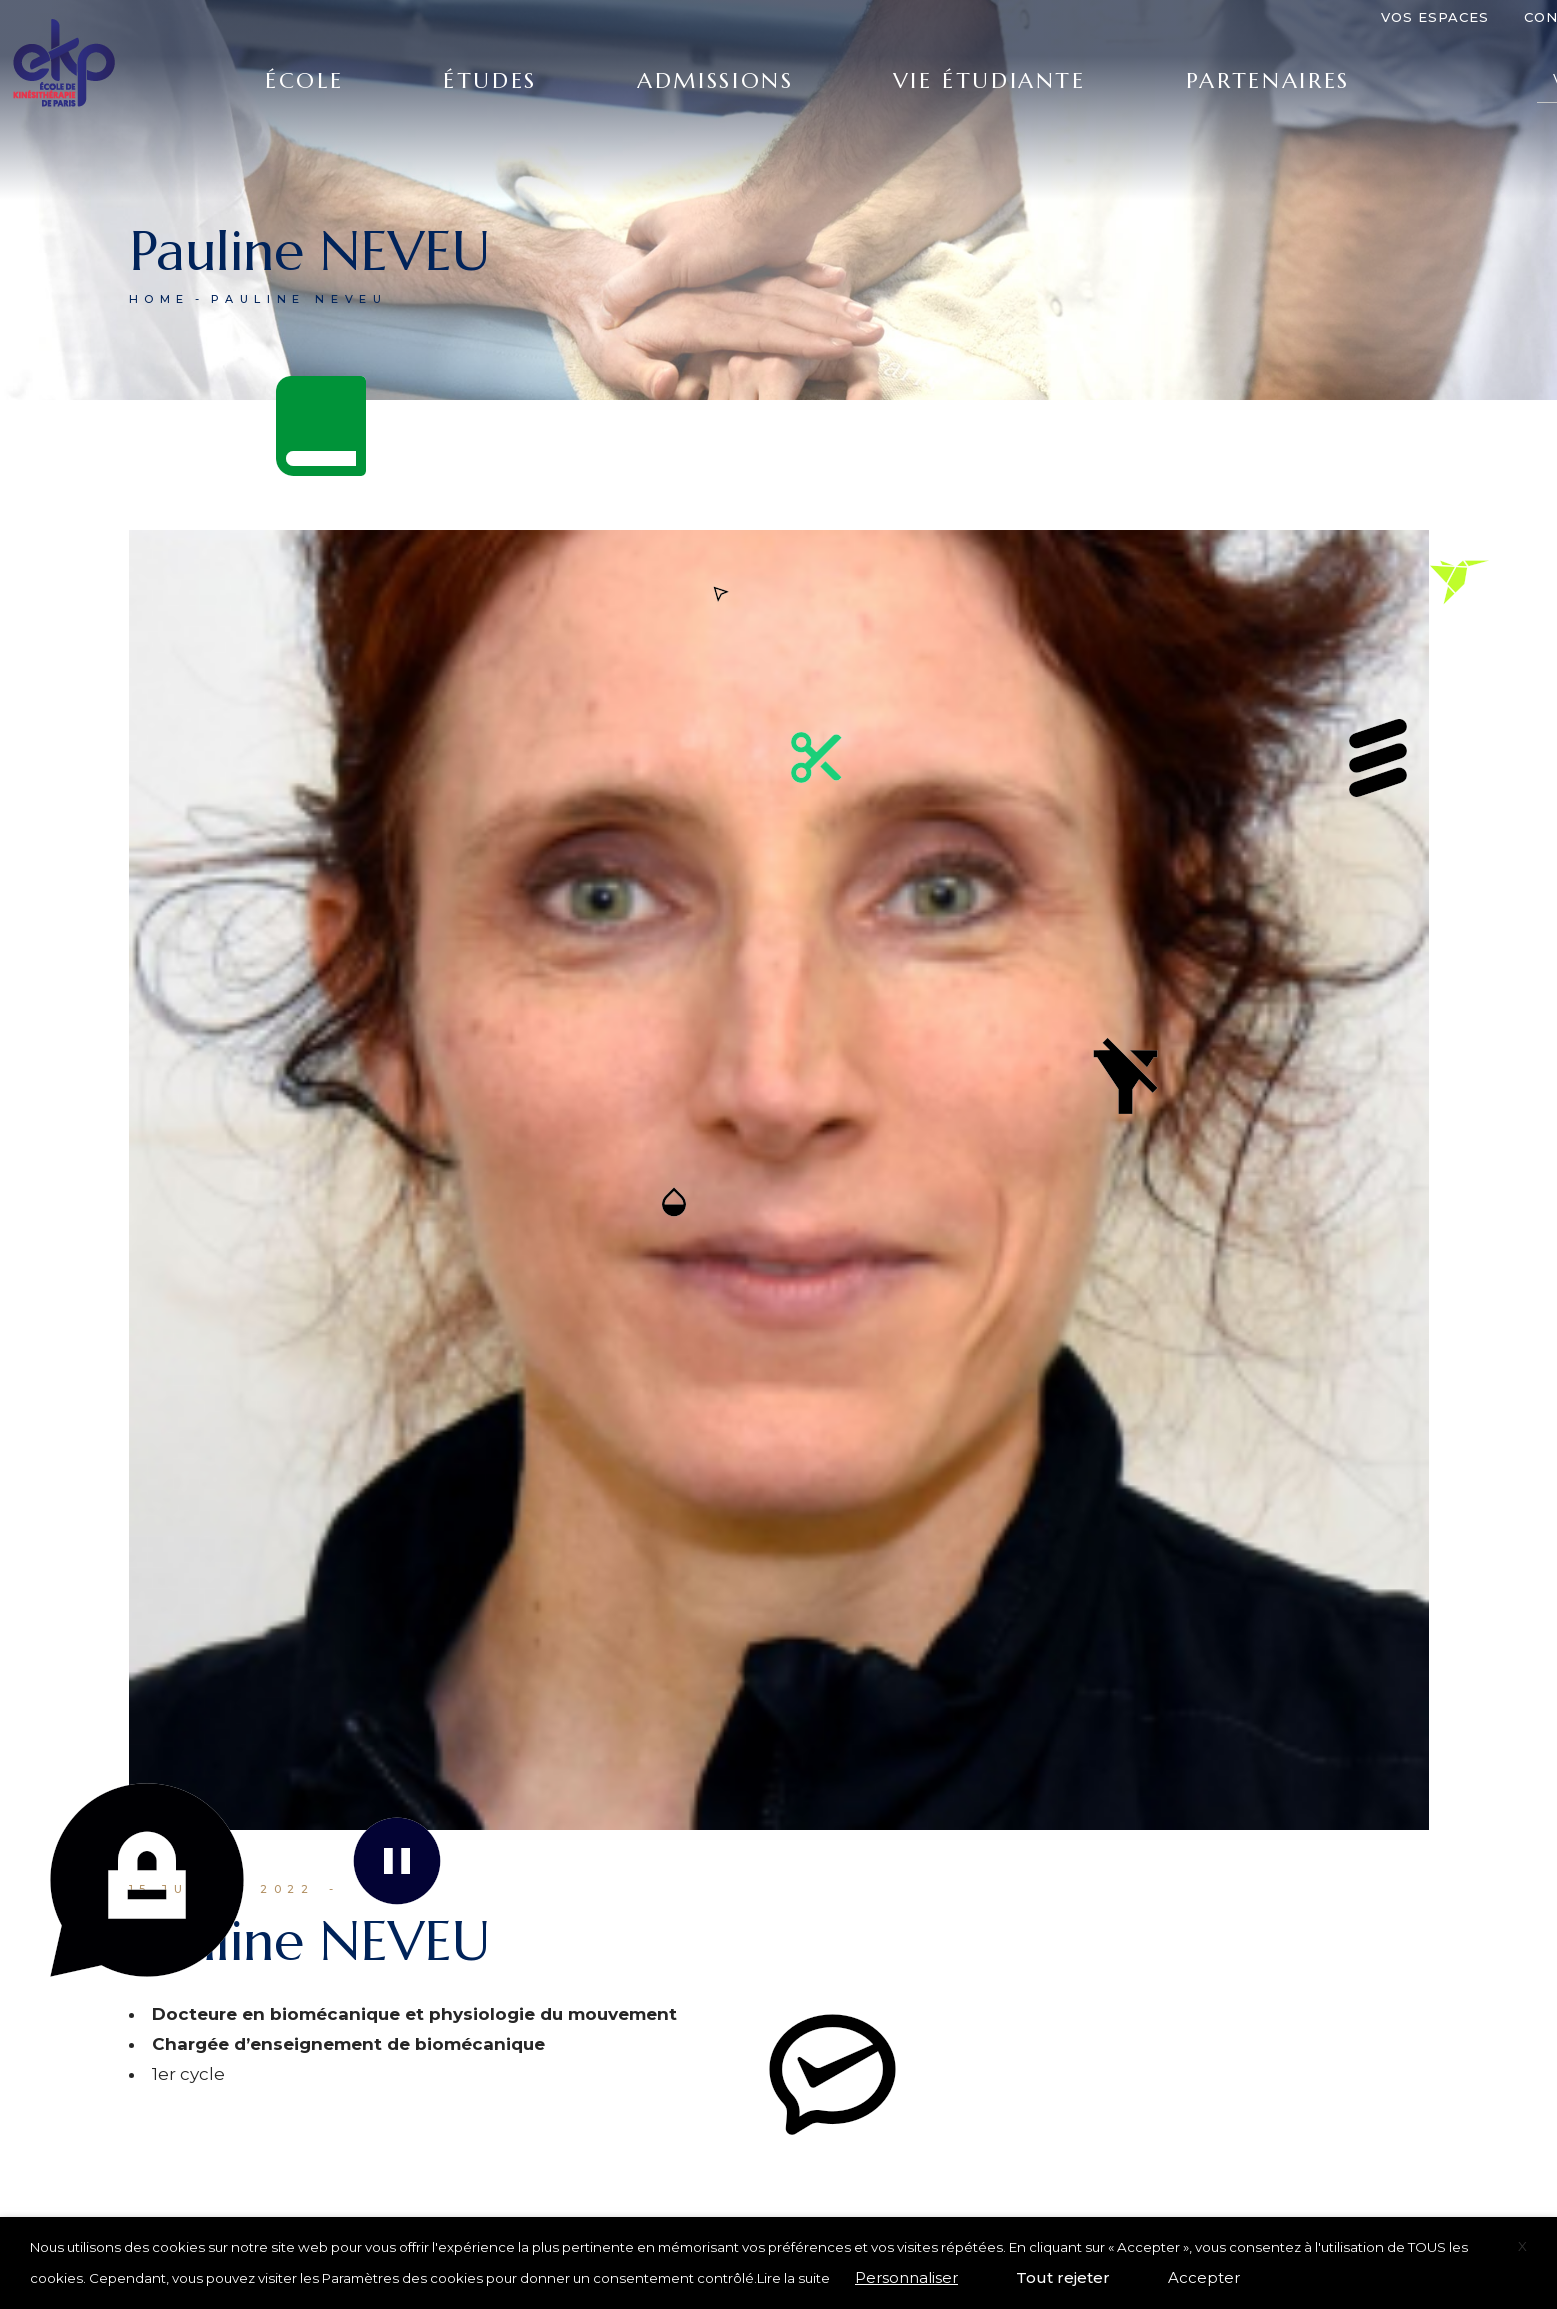  Describe the element at coordinates (721, 594) in the screenshot. I see `tap to navigate to this location` at that location.